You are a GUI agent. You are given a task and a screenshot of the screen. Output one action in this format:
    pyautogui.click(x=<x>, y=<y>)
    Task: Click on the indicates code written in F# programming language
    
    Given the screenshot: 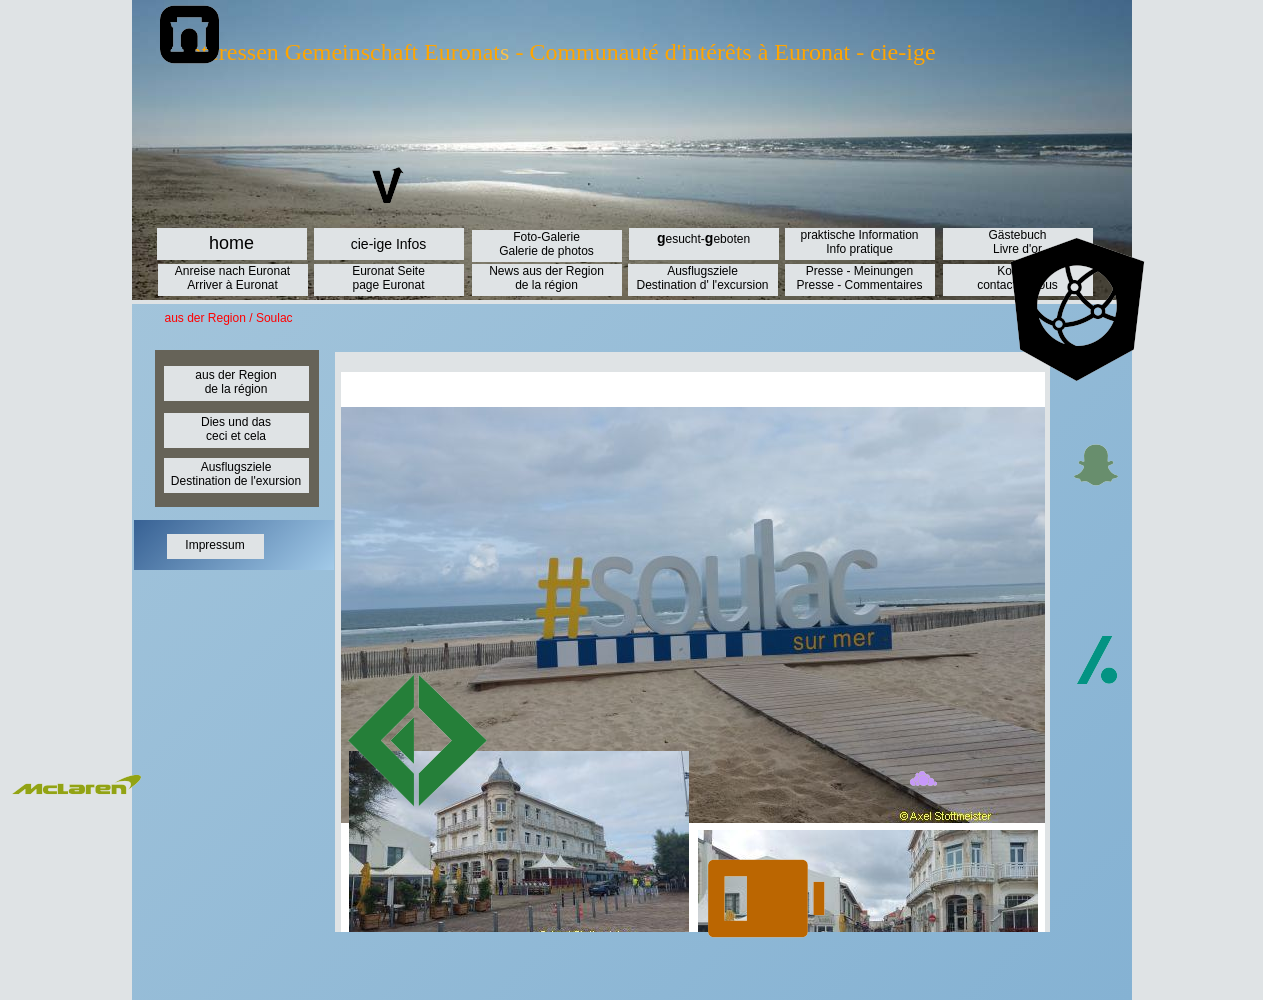 What is the action you would take?
    pyautogui.click(x=417, y=740)
    